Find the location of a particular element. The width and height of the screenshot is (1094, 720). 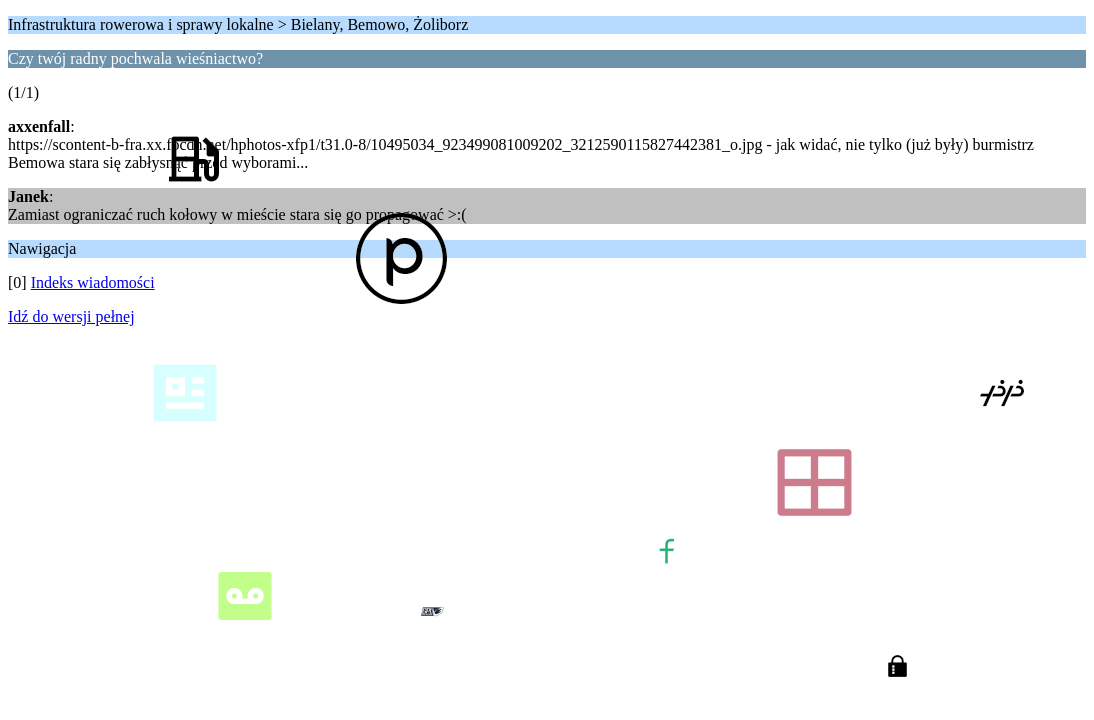

PaddlePaddle deep learning framework logo is located at coordinates (1002, 393).